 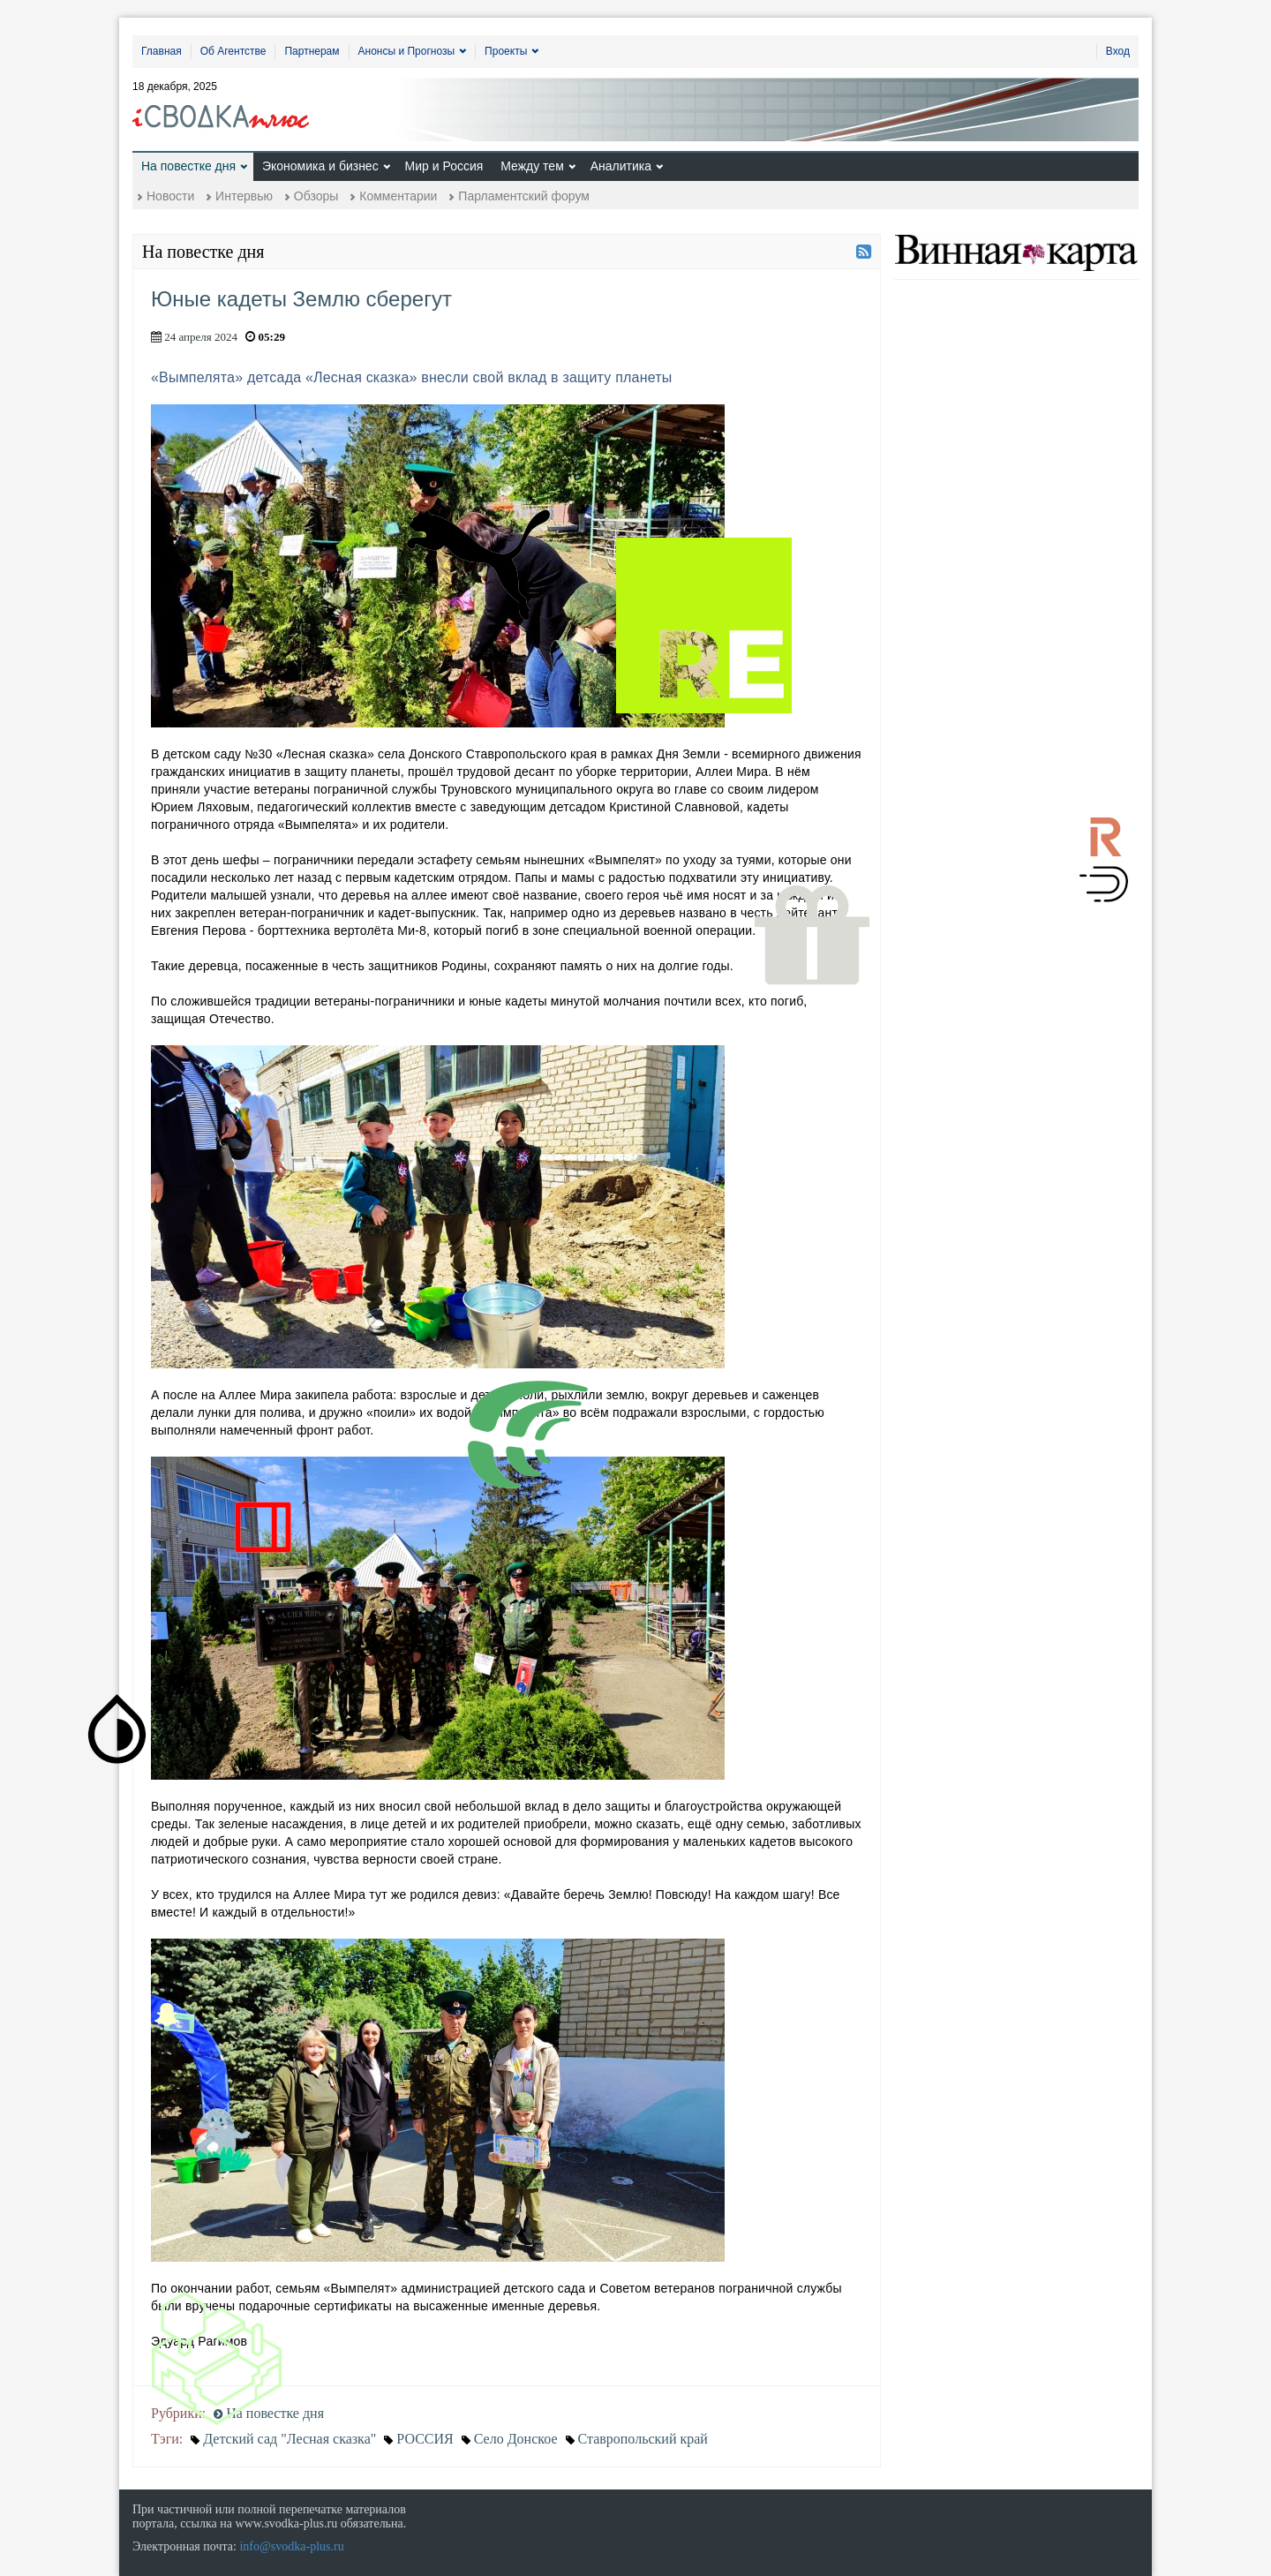 I want to click on view or redeem a gift, so click(x=812, y=938).